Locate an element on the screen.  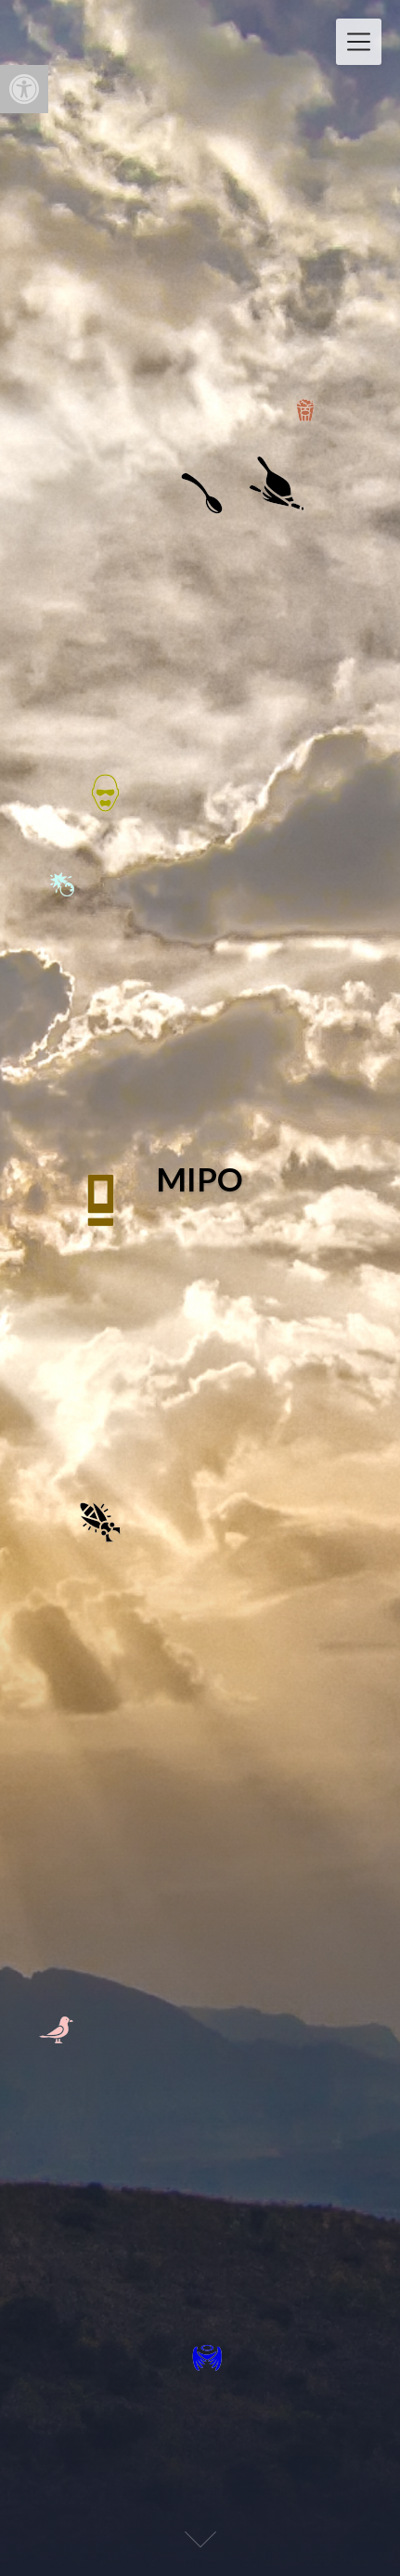
indicates a beach or coastal location is located at coordinates (56, 2029).